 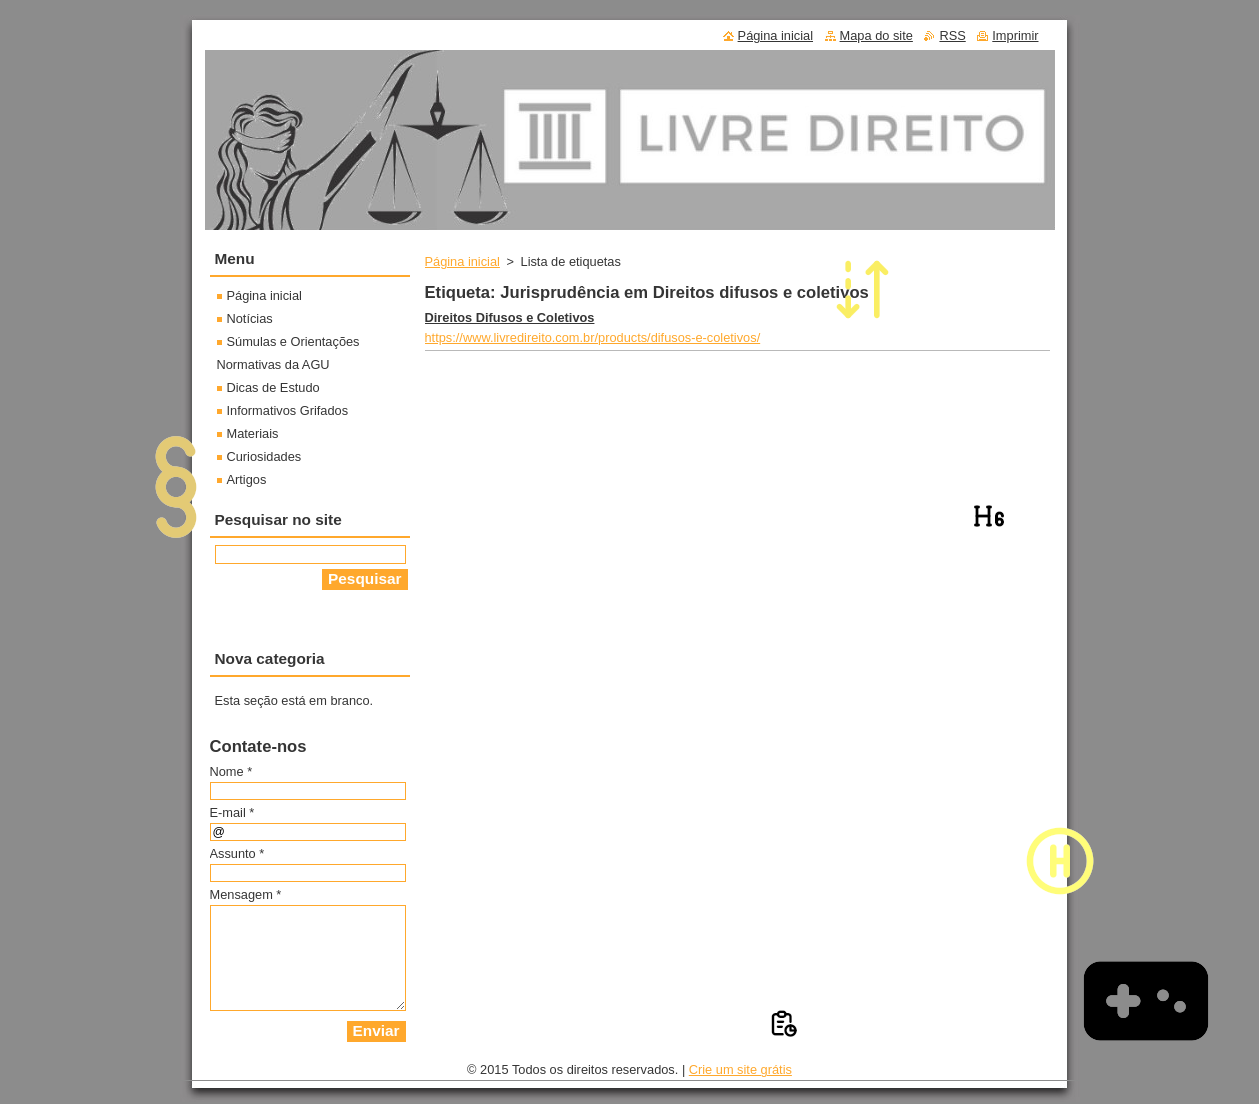 I want to click on indicates a legal or terms section, so click(x=176, y=487).